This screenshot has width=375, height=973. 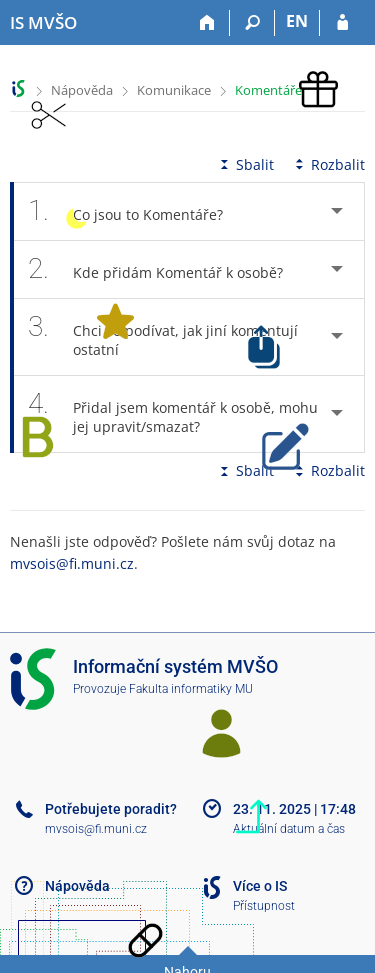 What do you see at coordinates (221, 733) in the screenshot?
I see `view your profile` at bounding box center [221, 733].